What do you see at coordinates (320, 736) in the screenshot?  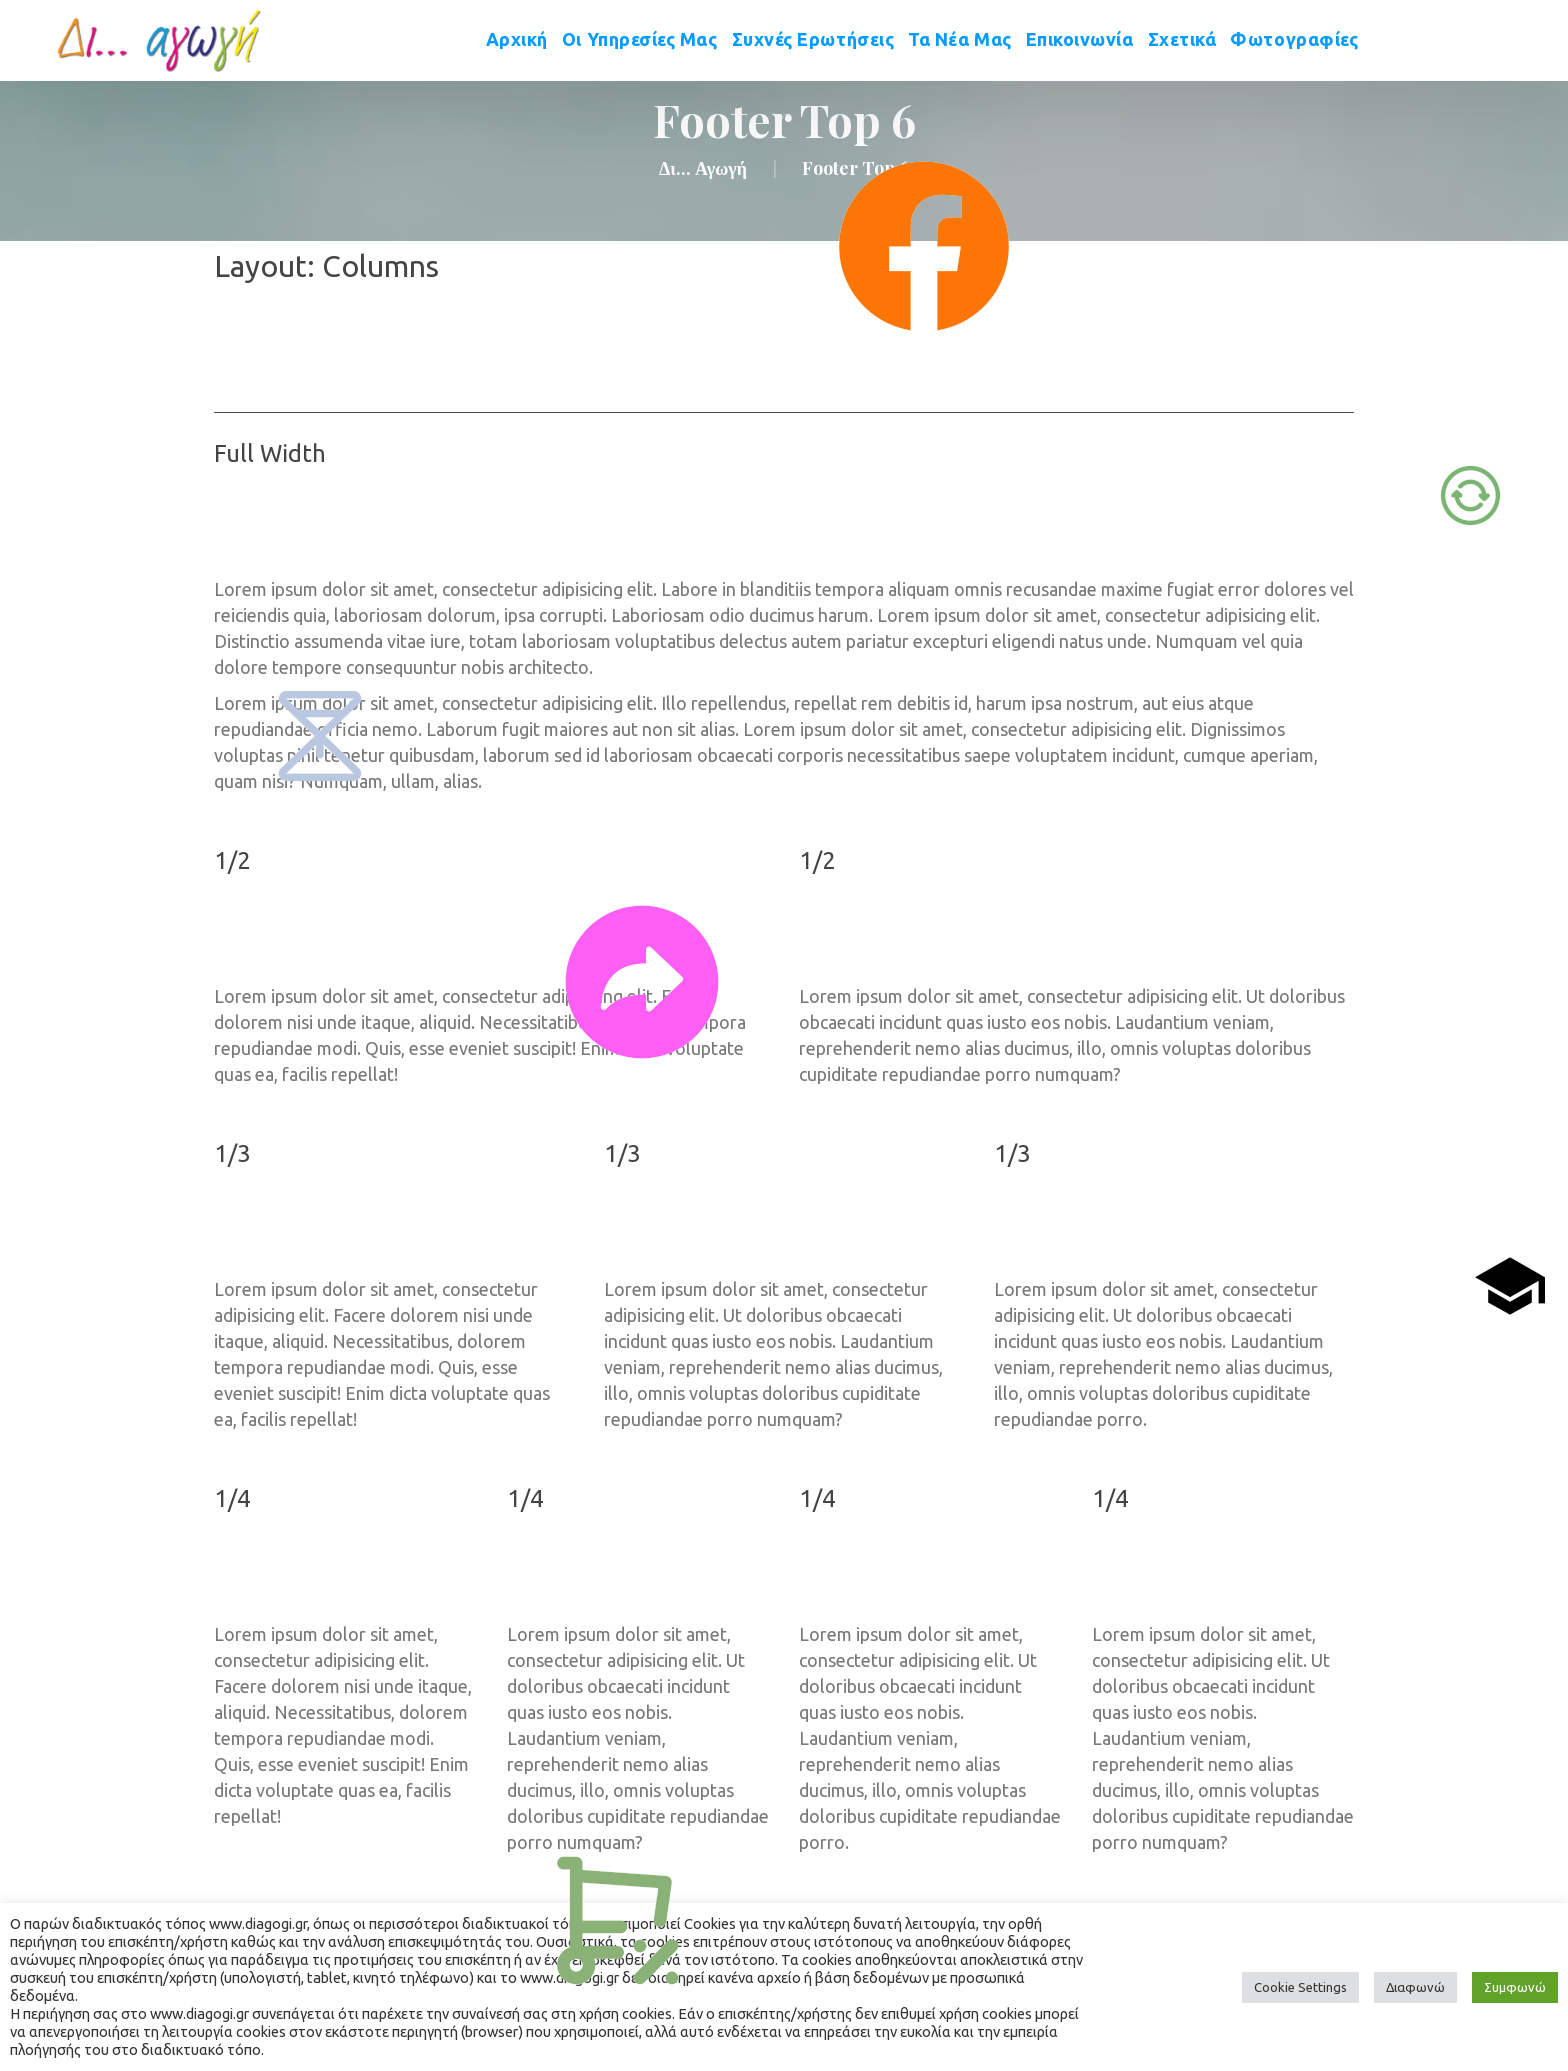 I see `indicates a task or process in progress` at bounding box center [320, 736].